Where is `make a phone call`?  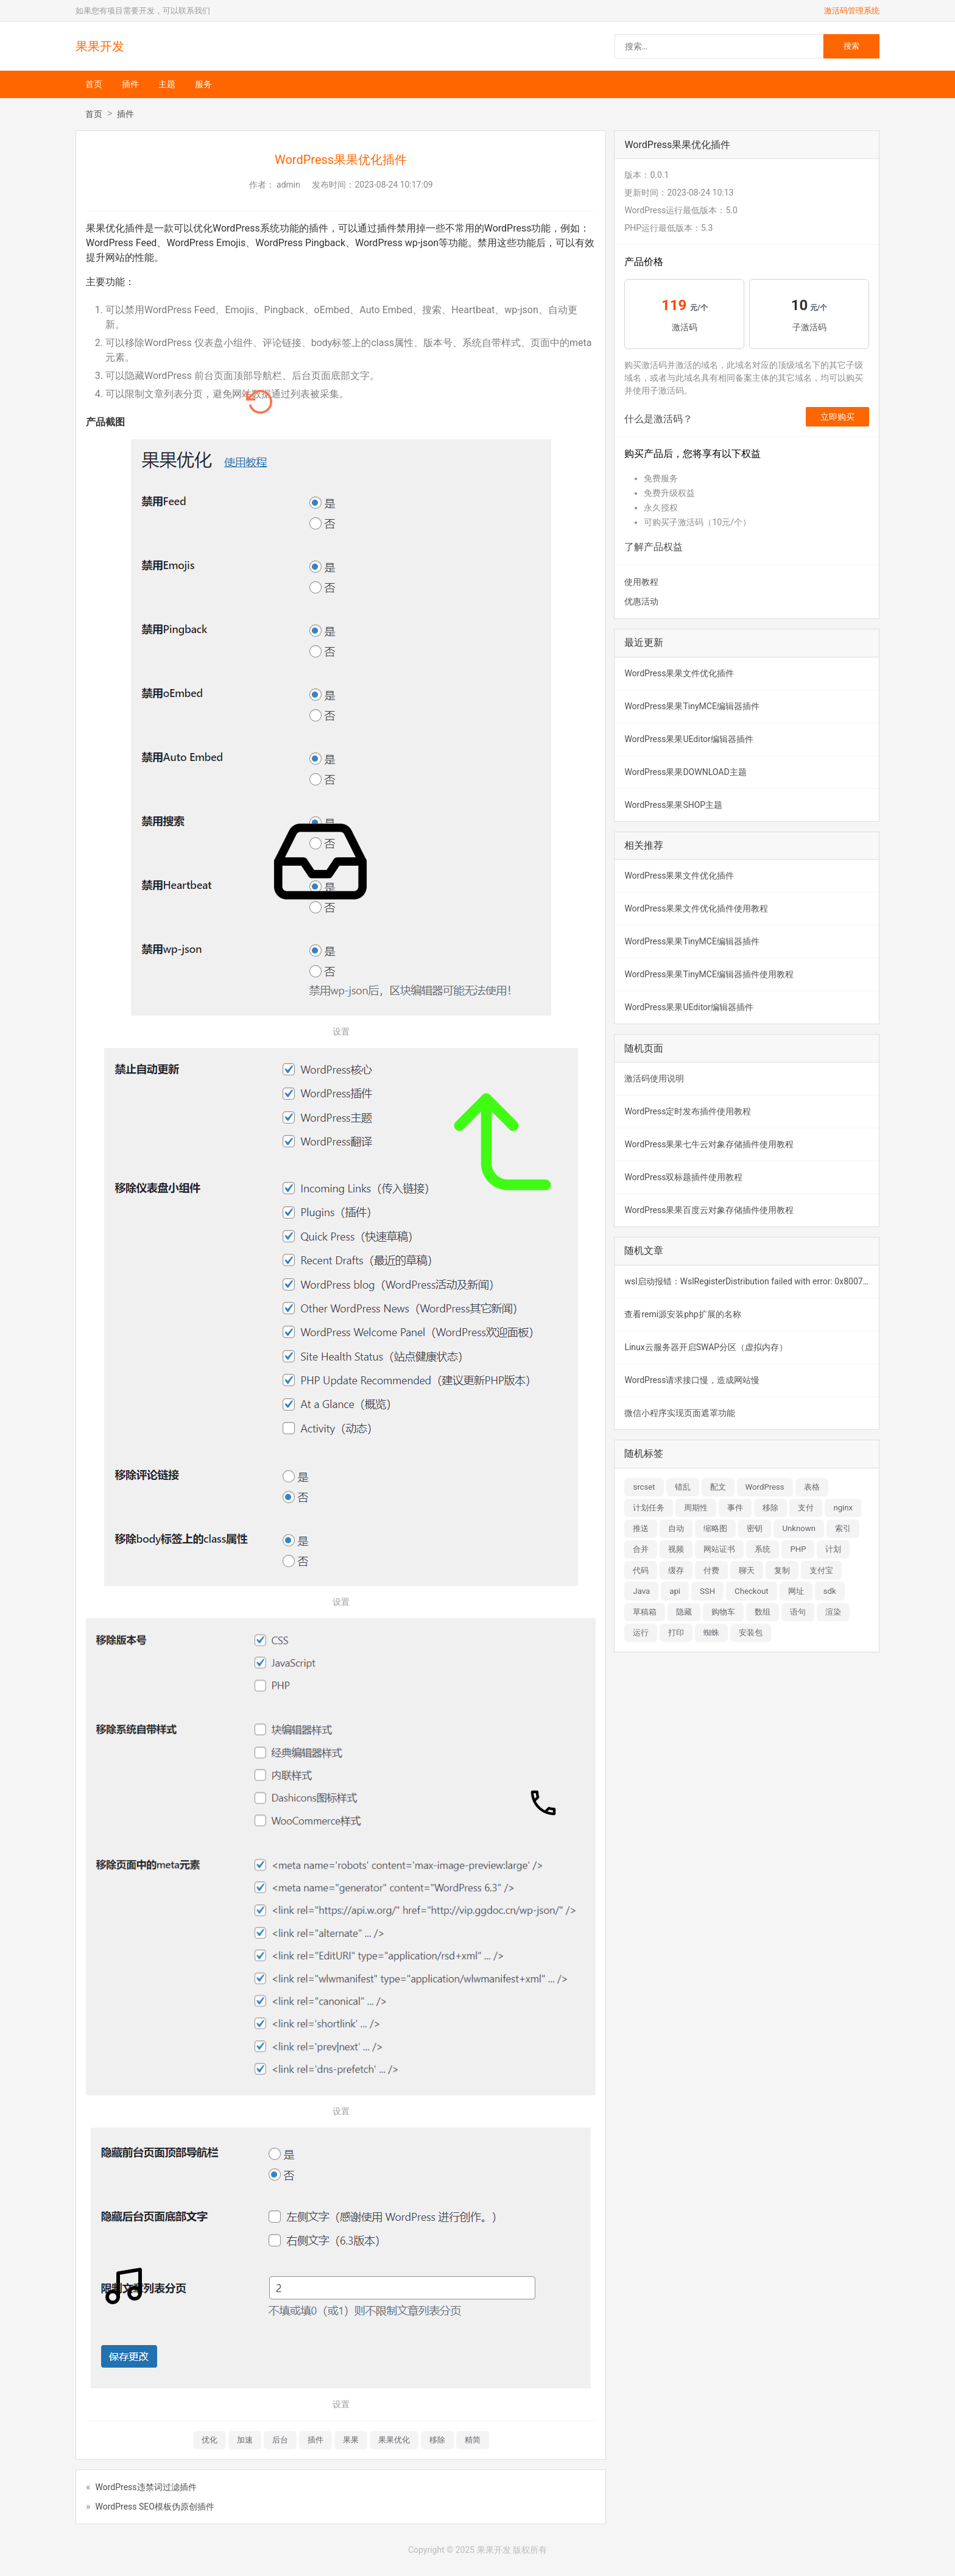
make a phone call is located at coordinates (543, 1803).